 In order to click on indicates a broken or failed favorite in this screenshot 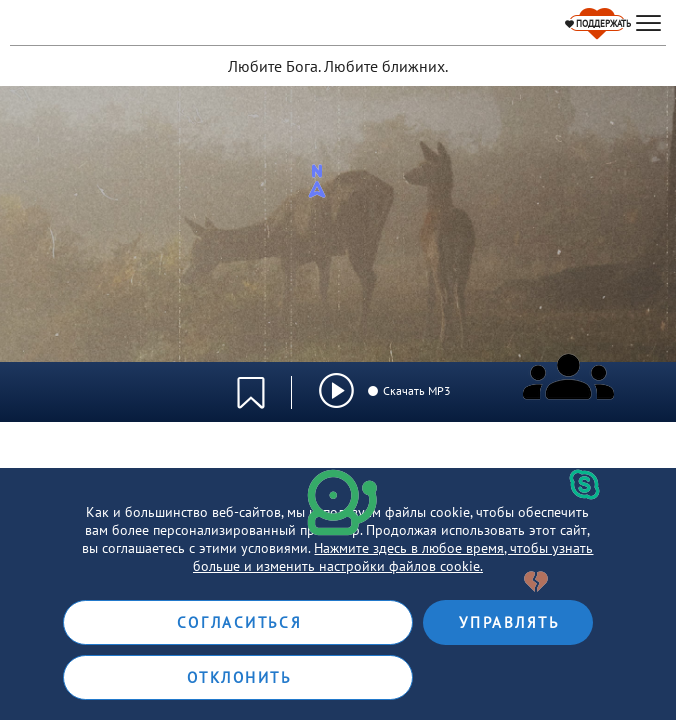, I will do `click(536, 582)`.